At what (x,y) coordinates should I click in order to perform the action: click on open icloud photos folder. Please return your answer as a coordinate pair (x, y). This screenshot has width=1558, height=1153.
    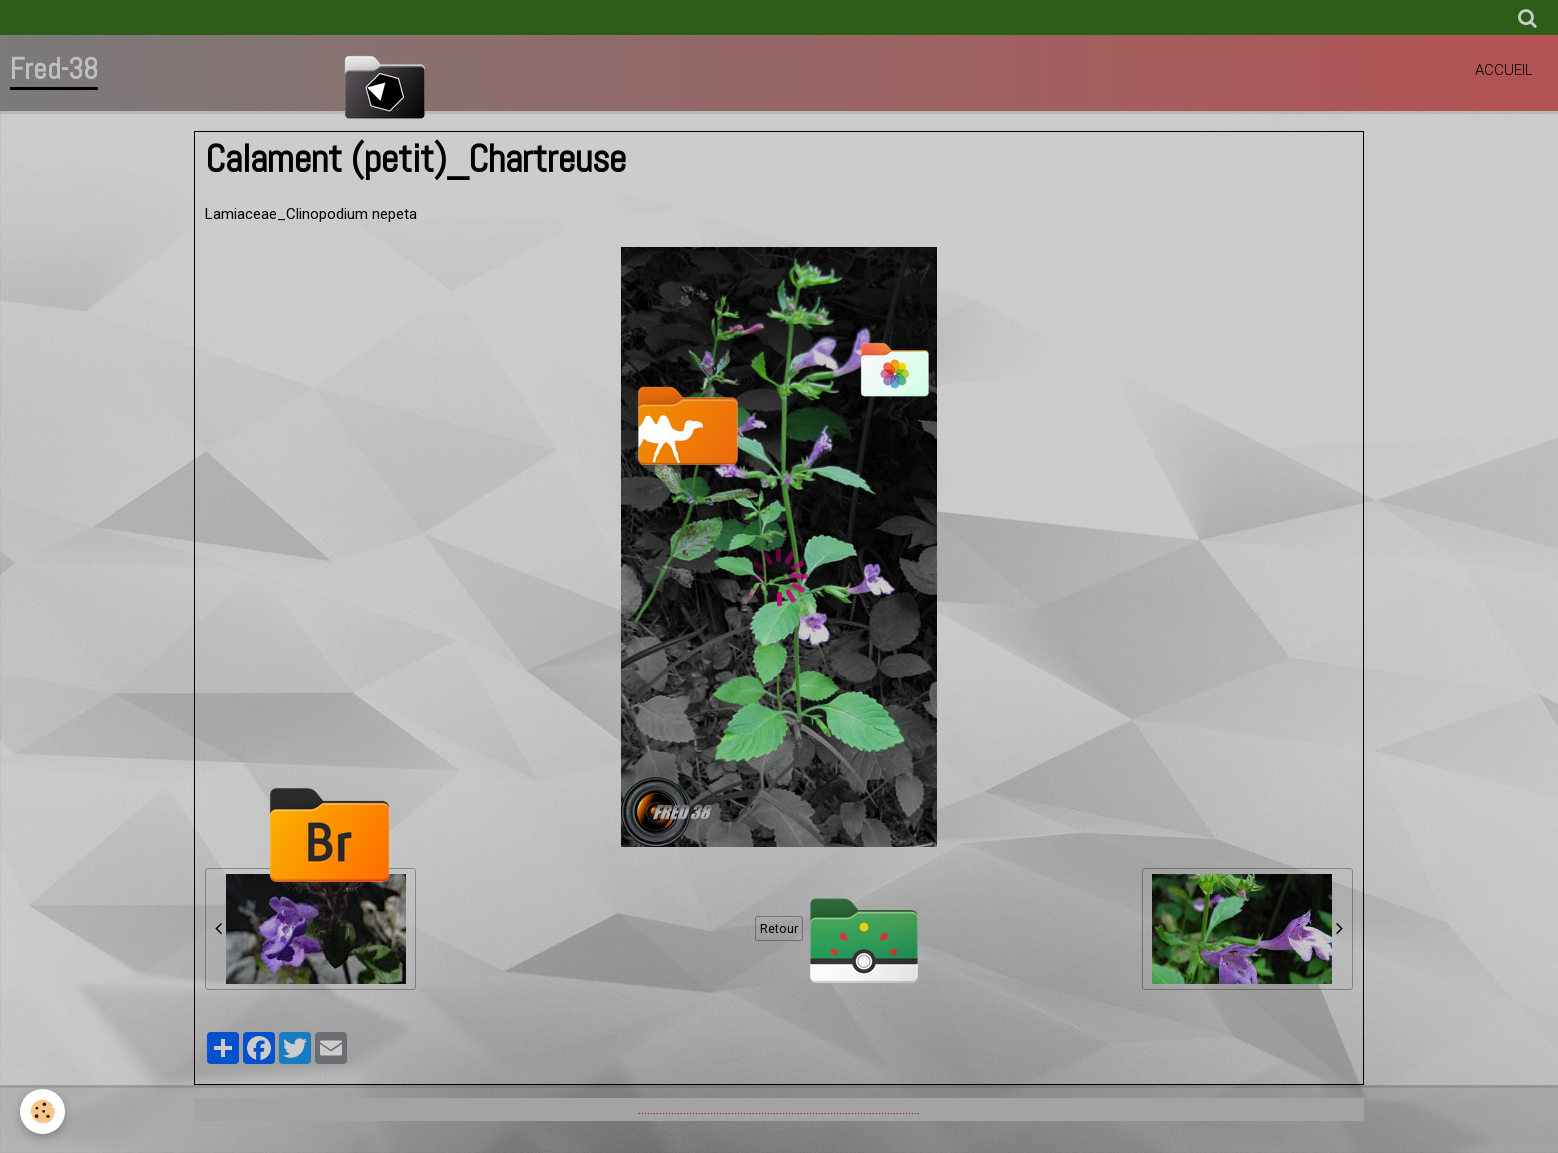
    Looking at the image, I should click on (894, 371).